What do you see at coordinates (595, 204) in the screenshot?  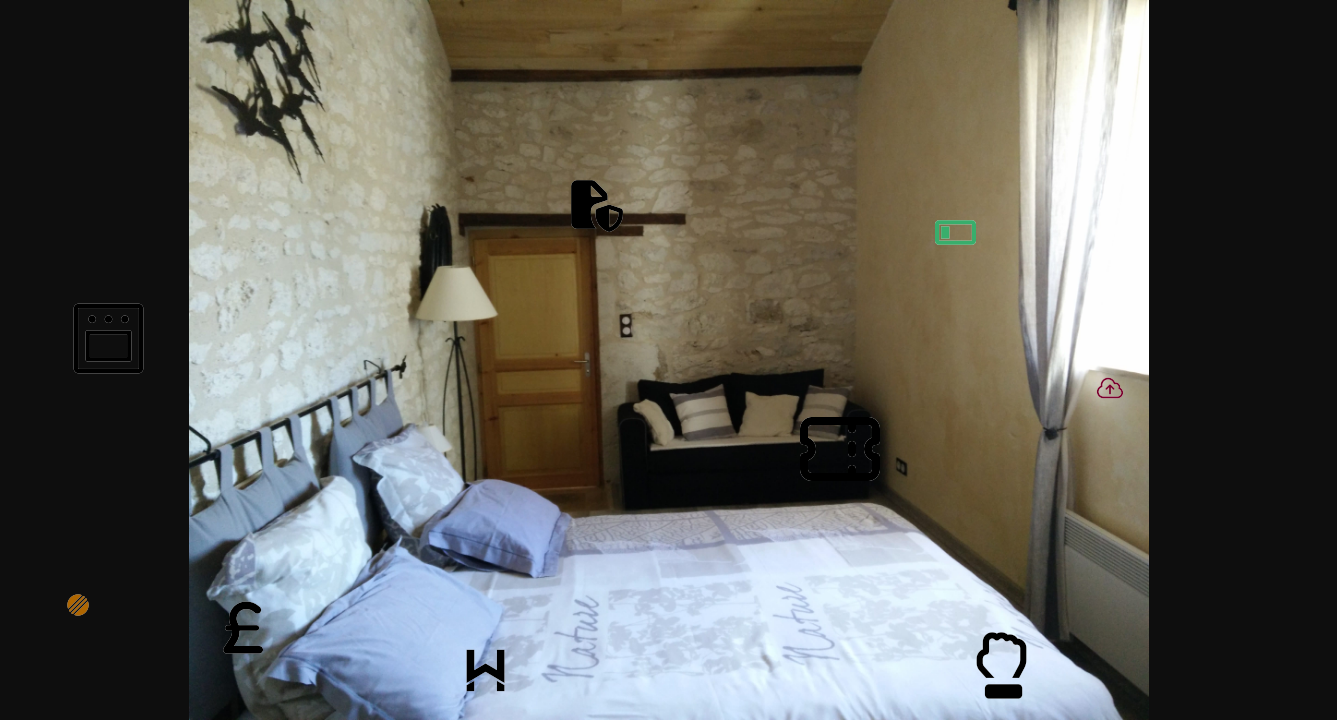 I see `indicates a protected or secure file` at bounding box center [595, 204].